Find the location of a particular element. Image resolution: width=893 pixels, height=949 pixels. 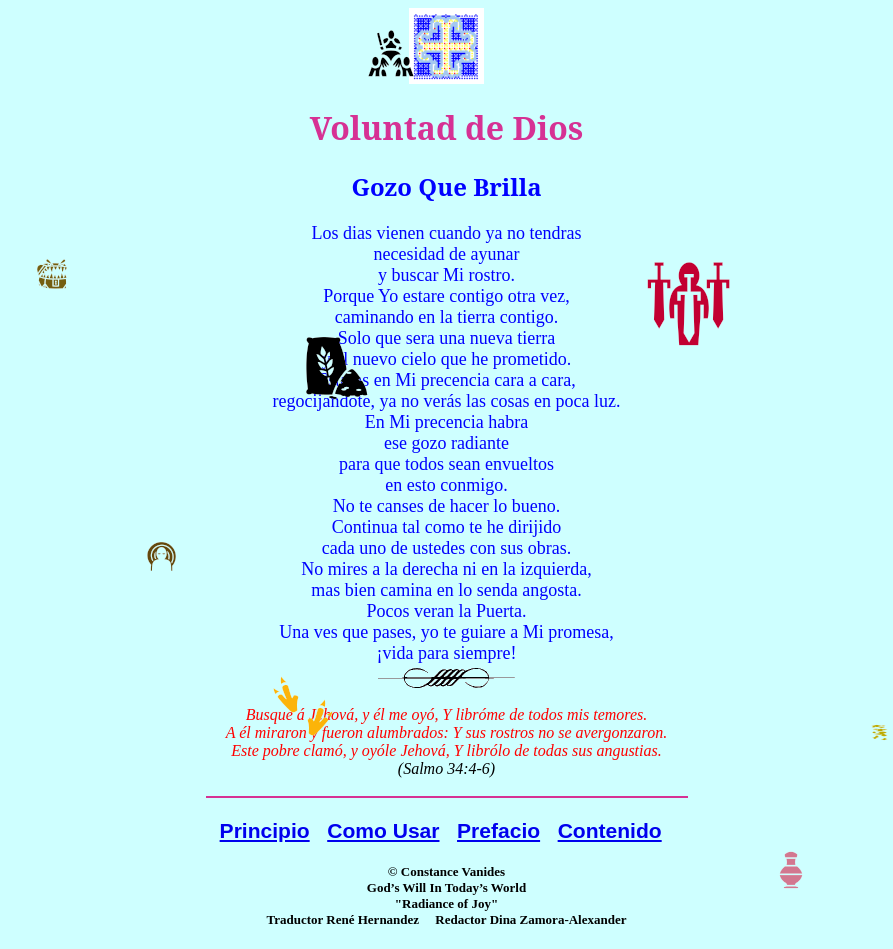

indicates grain or wheat ingredient is located at coordinates (336, 367).